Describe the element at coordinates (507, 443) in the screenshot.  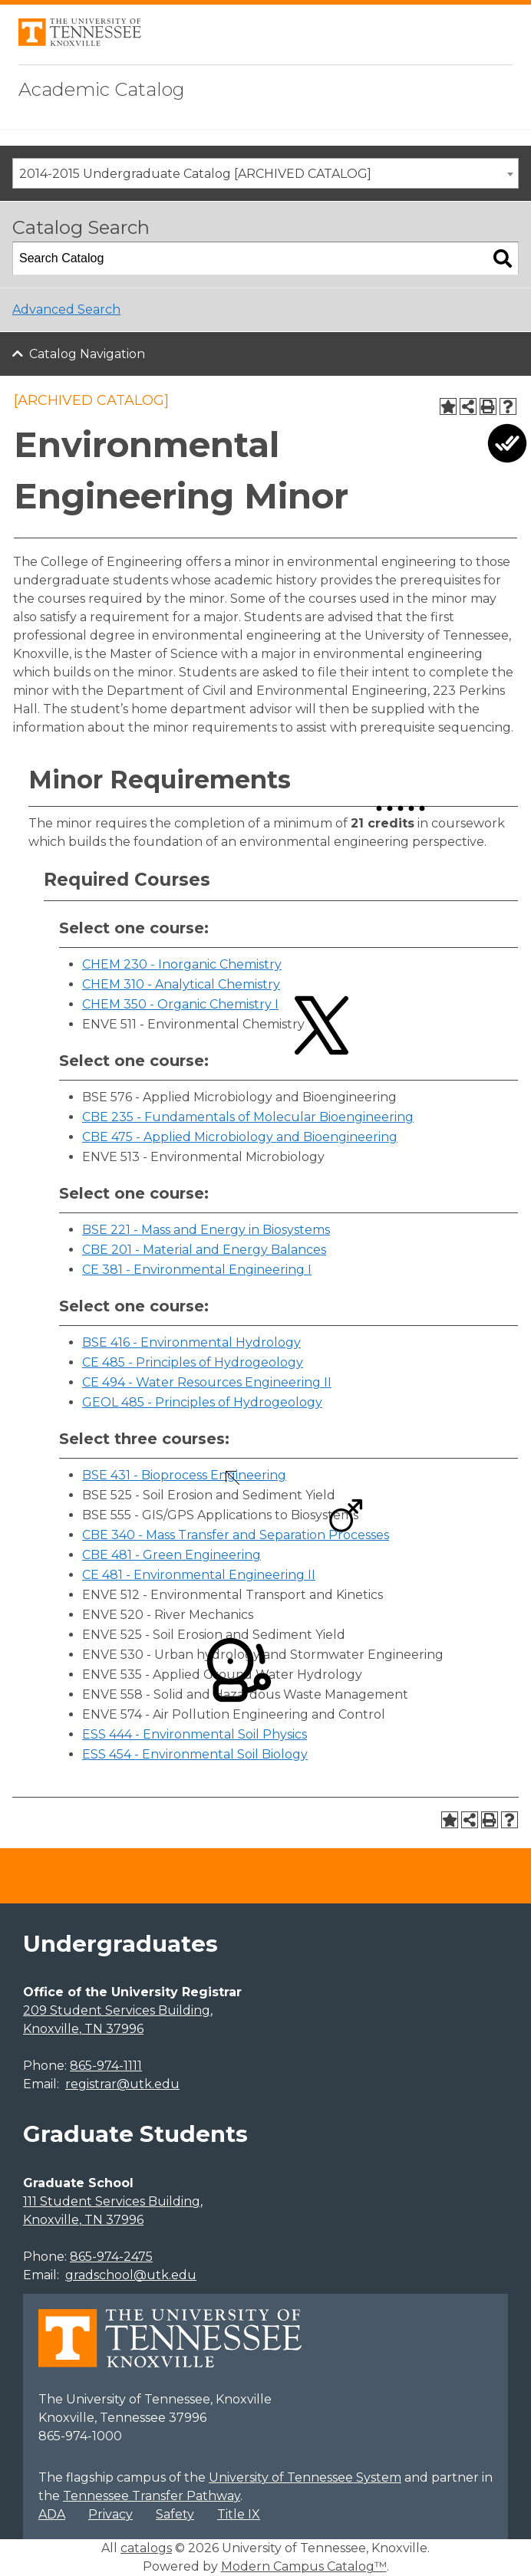
I see `indicates task or item has been fully completed` at that location.